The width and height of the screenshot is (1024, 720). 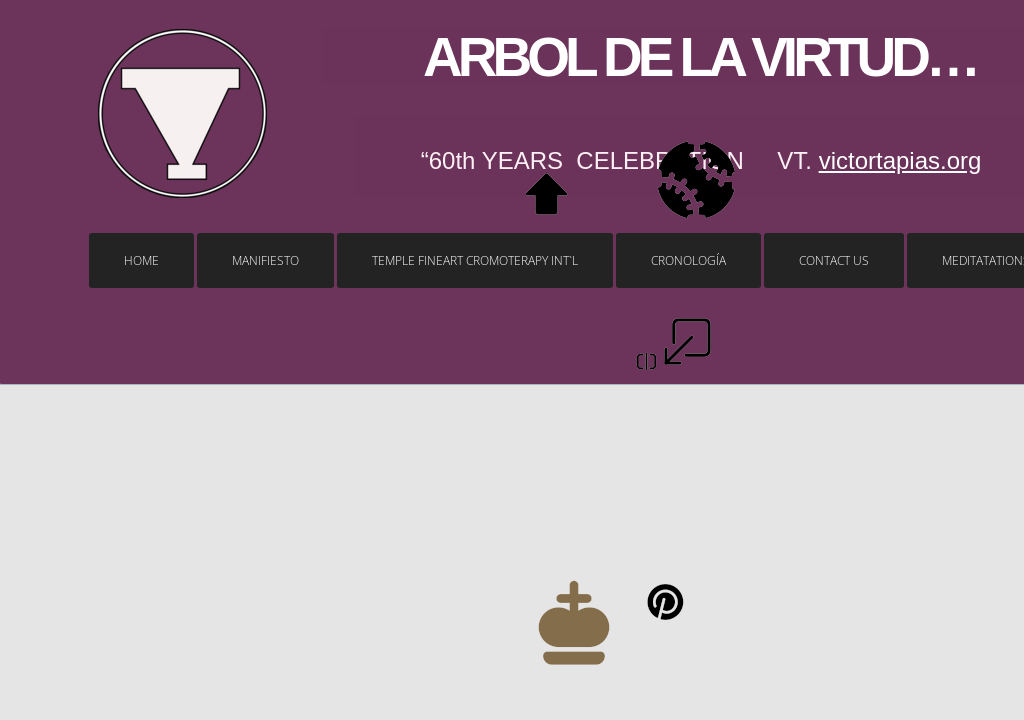 What do you see at coordinates (687, 341) in the screenshot?
I see `collapse or minimize content` at bounding box center [687, 341].